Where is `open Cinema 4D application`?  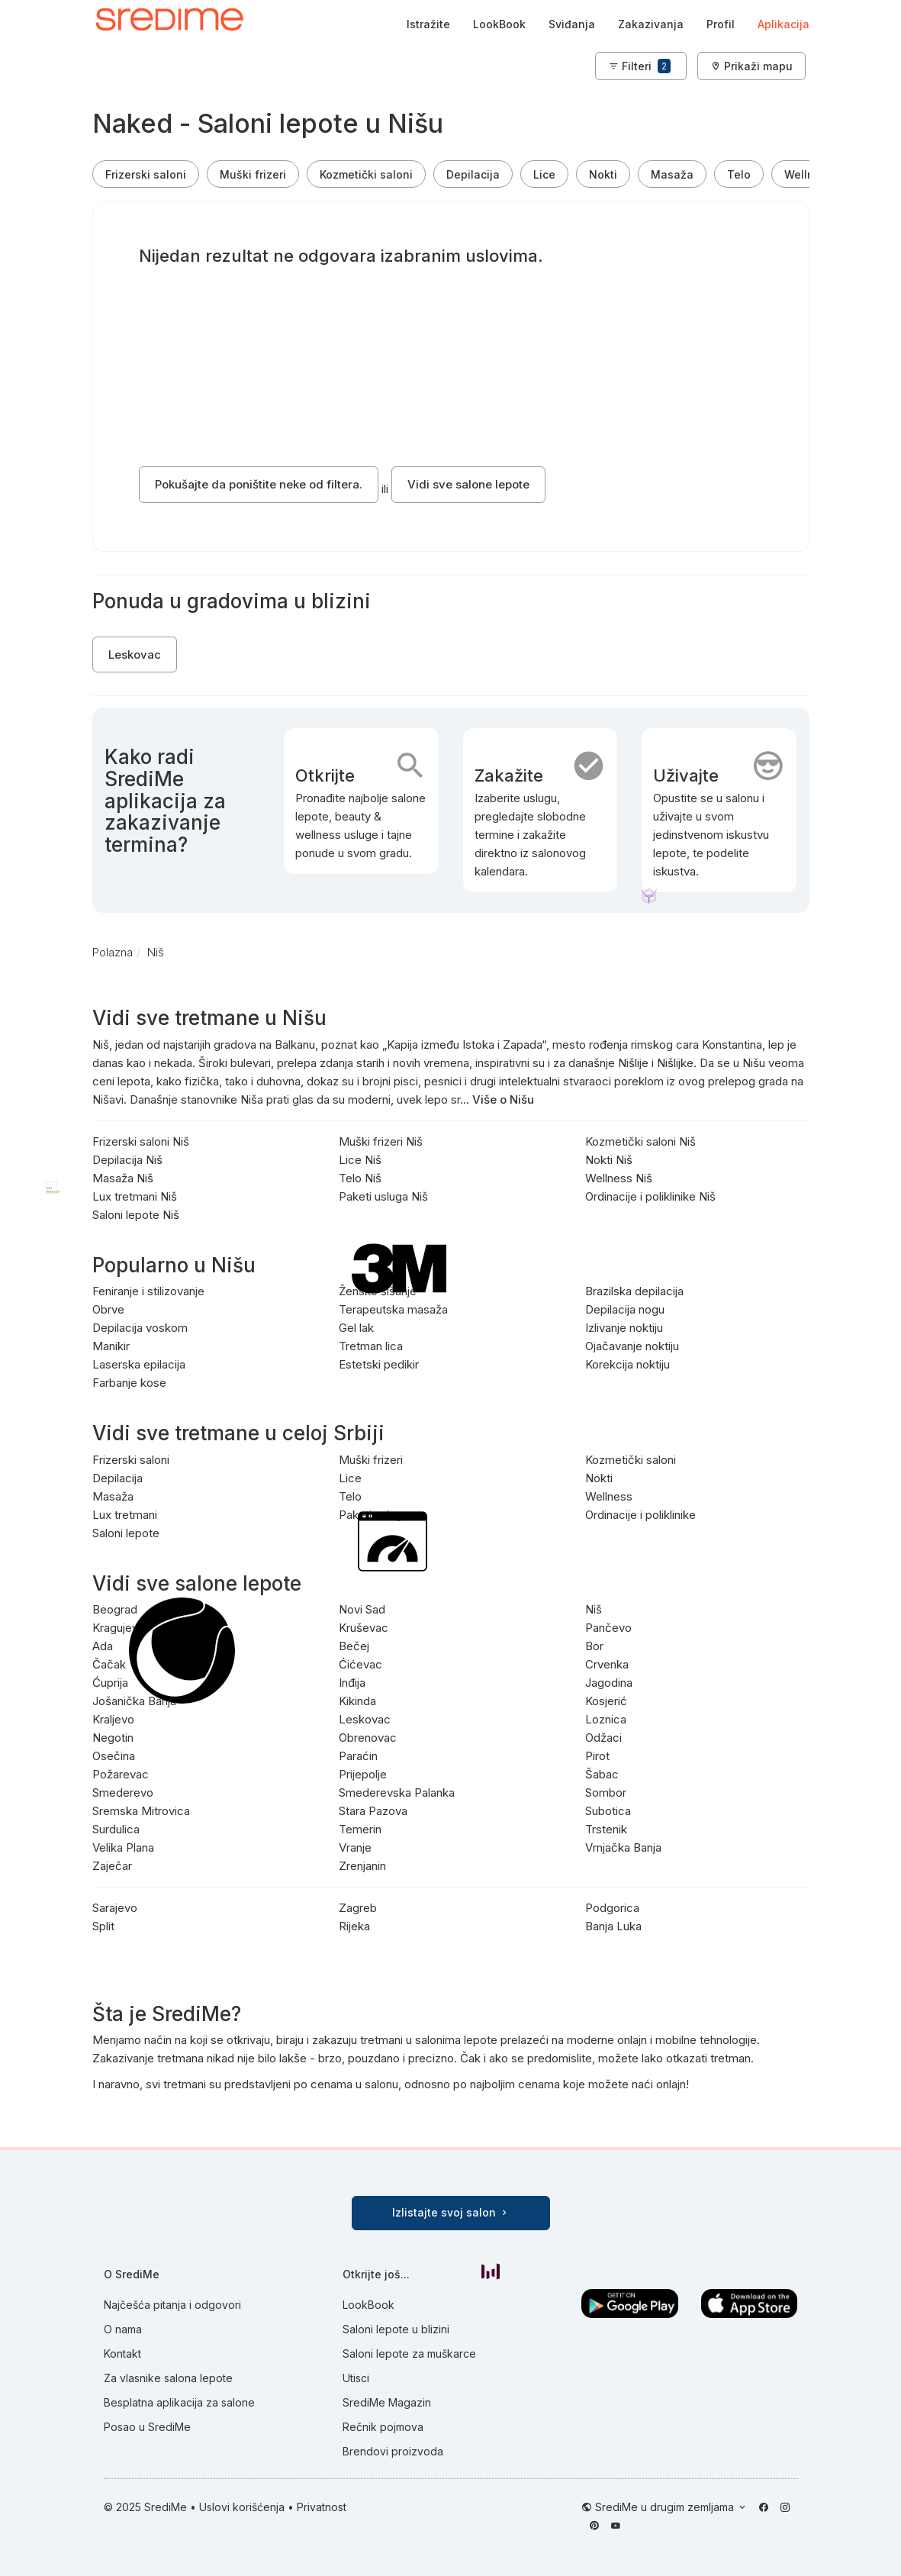
open Cinema 4D application is located at coordinates (182, 1650).